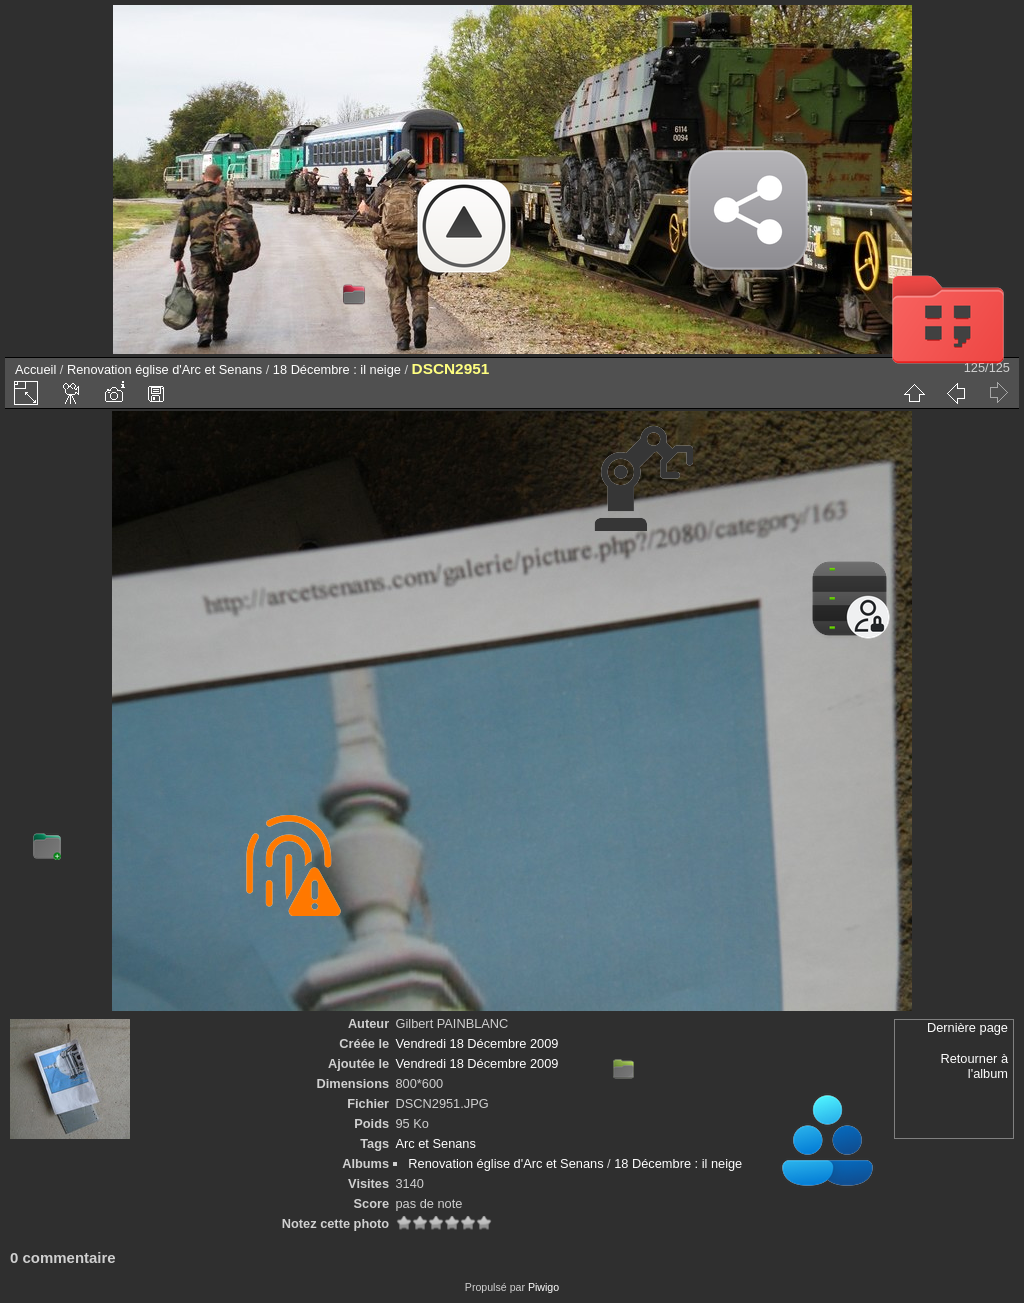  What do you see at coordinates (947, 322) in the screenshot?
I see `open forth programming language projects folder` at bounding box center [947, 322].